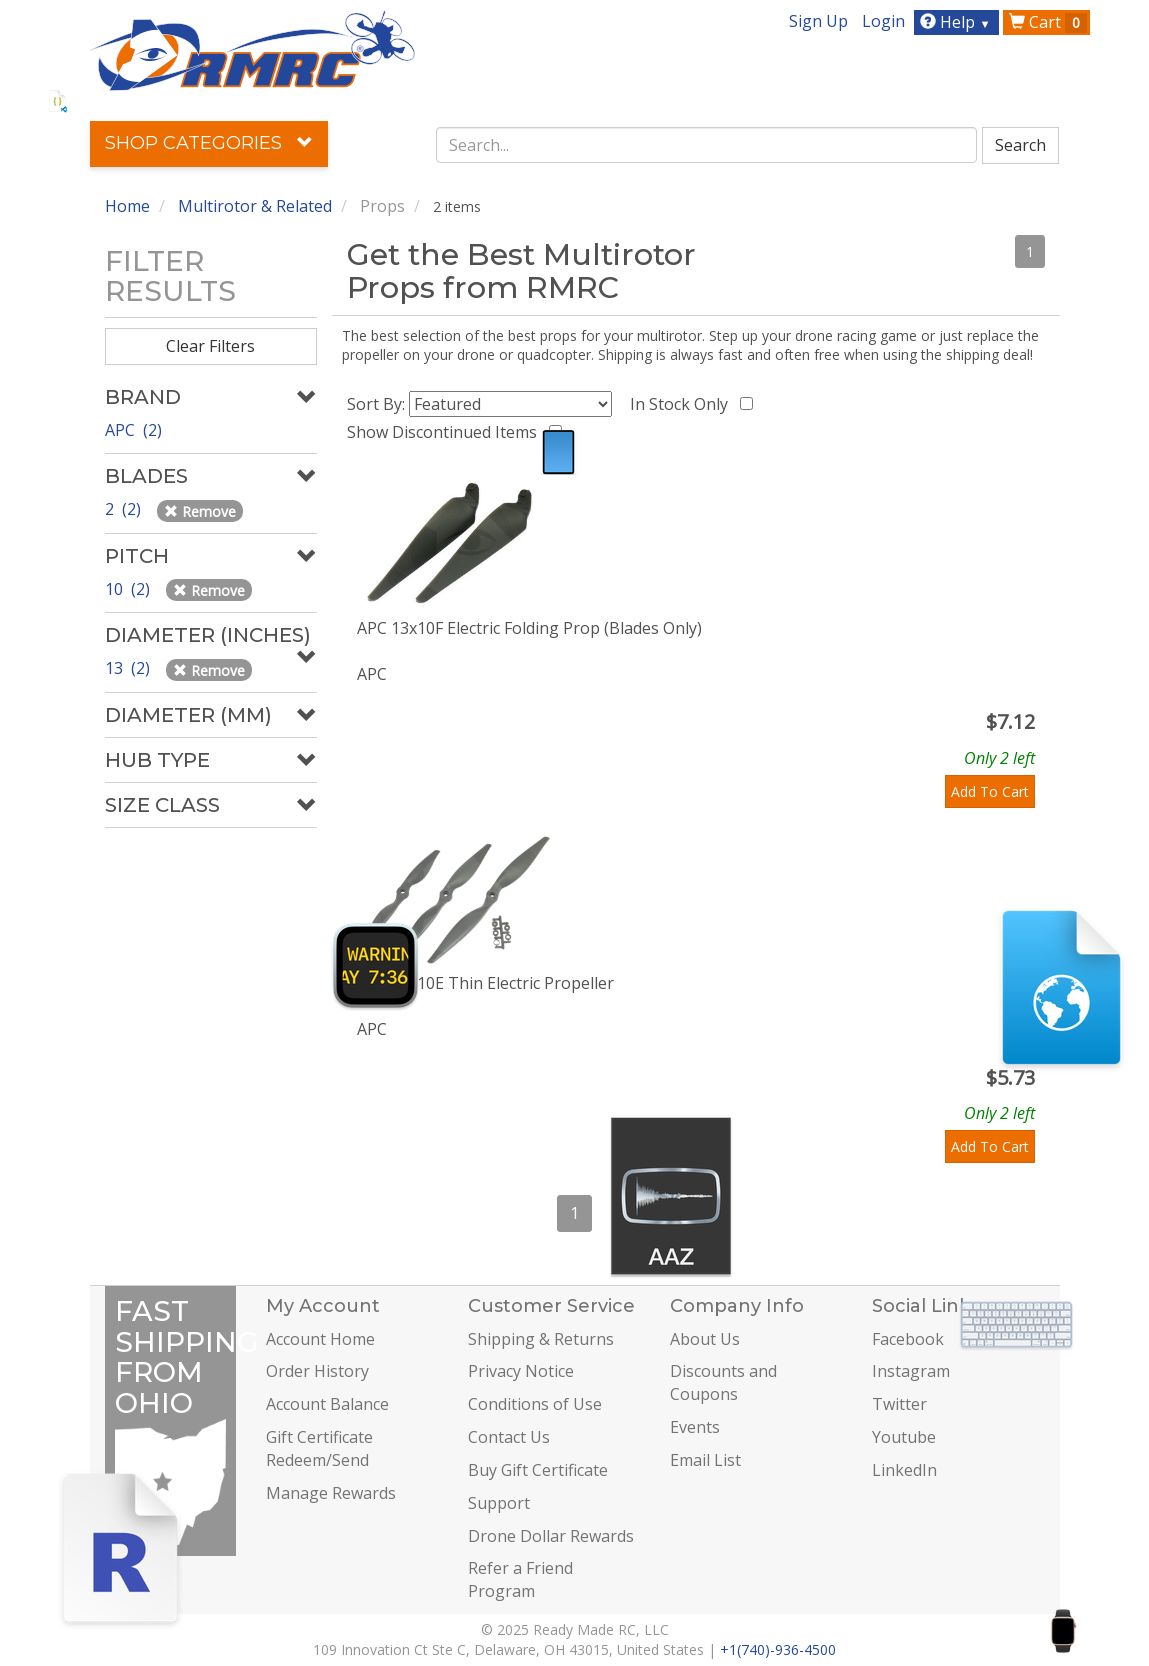 The height and width of the screenshot is (1666, 1149). Describe the element at coordinates (120, 1550) in the screenshot. I see `an R programming language source file` at that location.